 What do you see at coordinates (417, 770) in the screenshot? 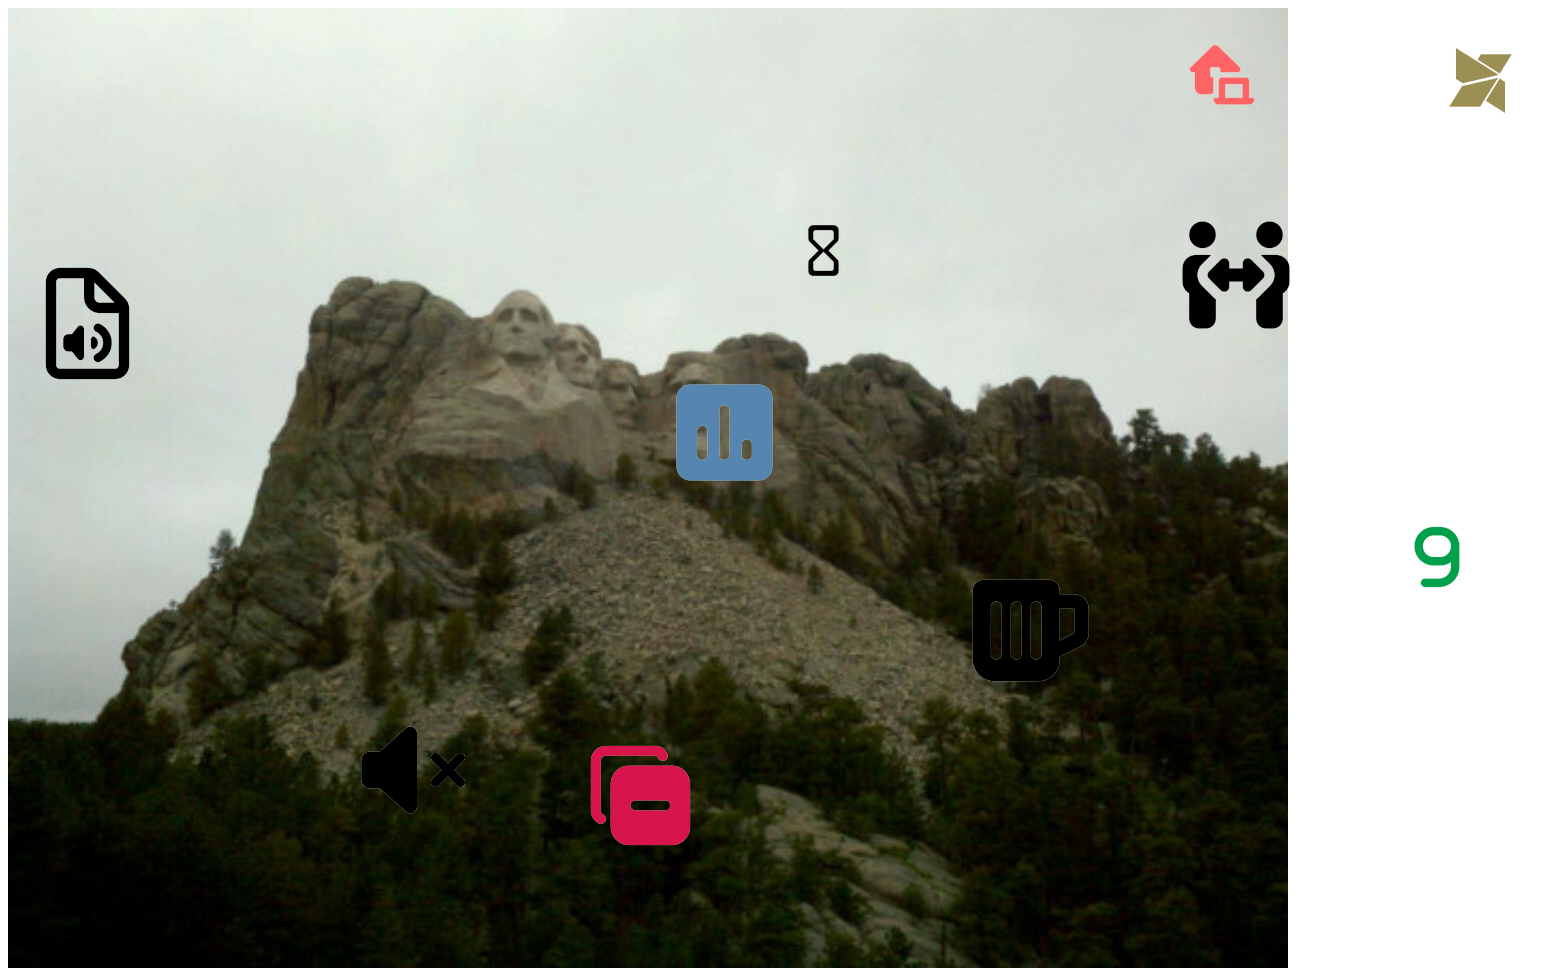
I see `mute audio` at bounding box center [417, 770].